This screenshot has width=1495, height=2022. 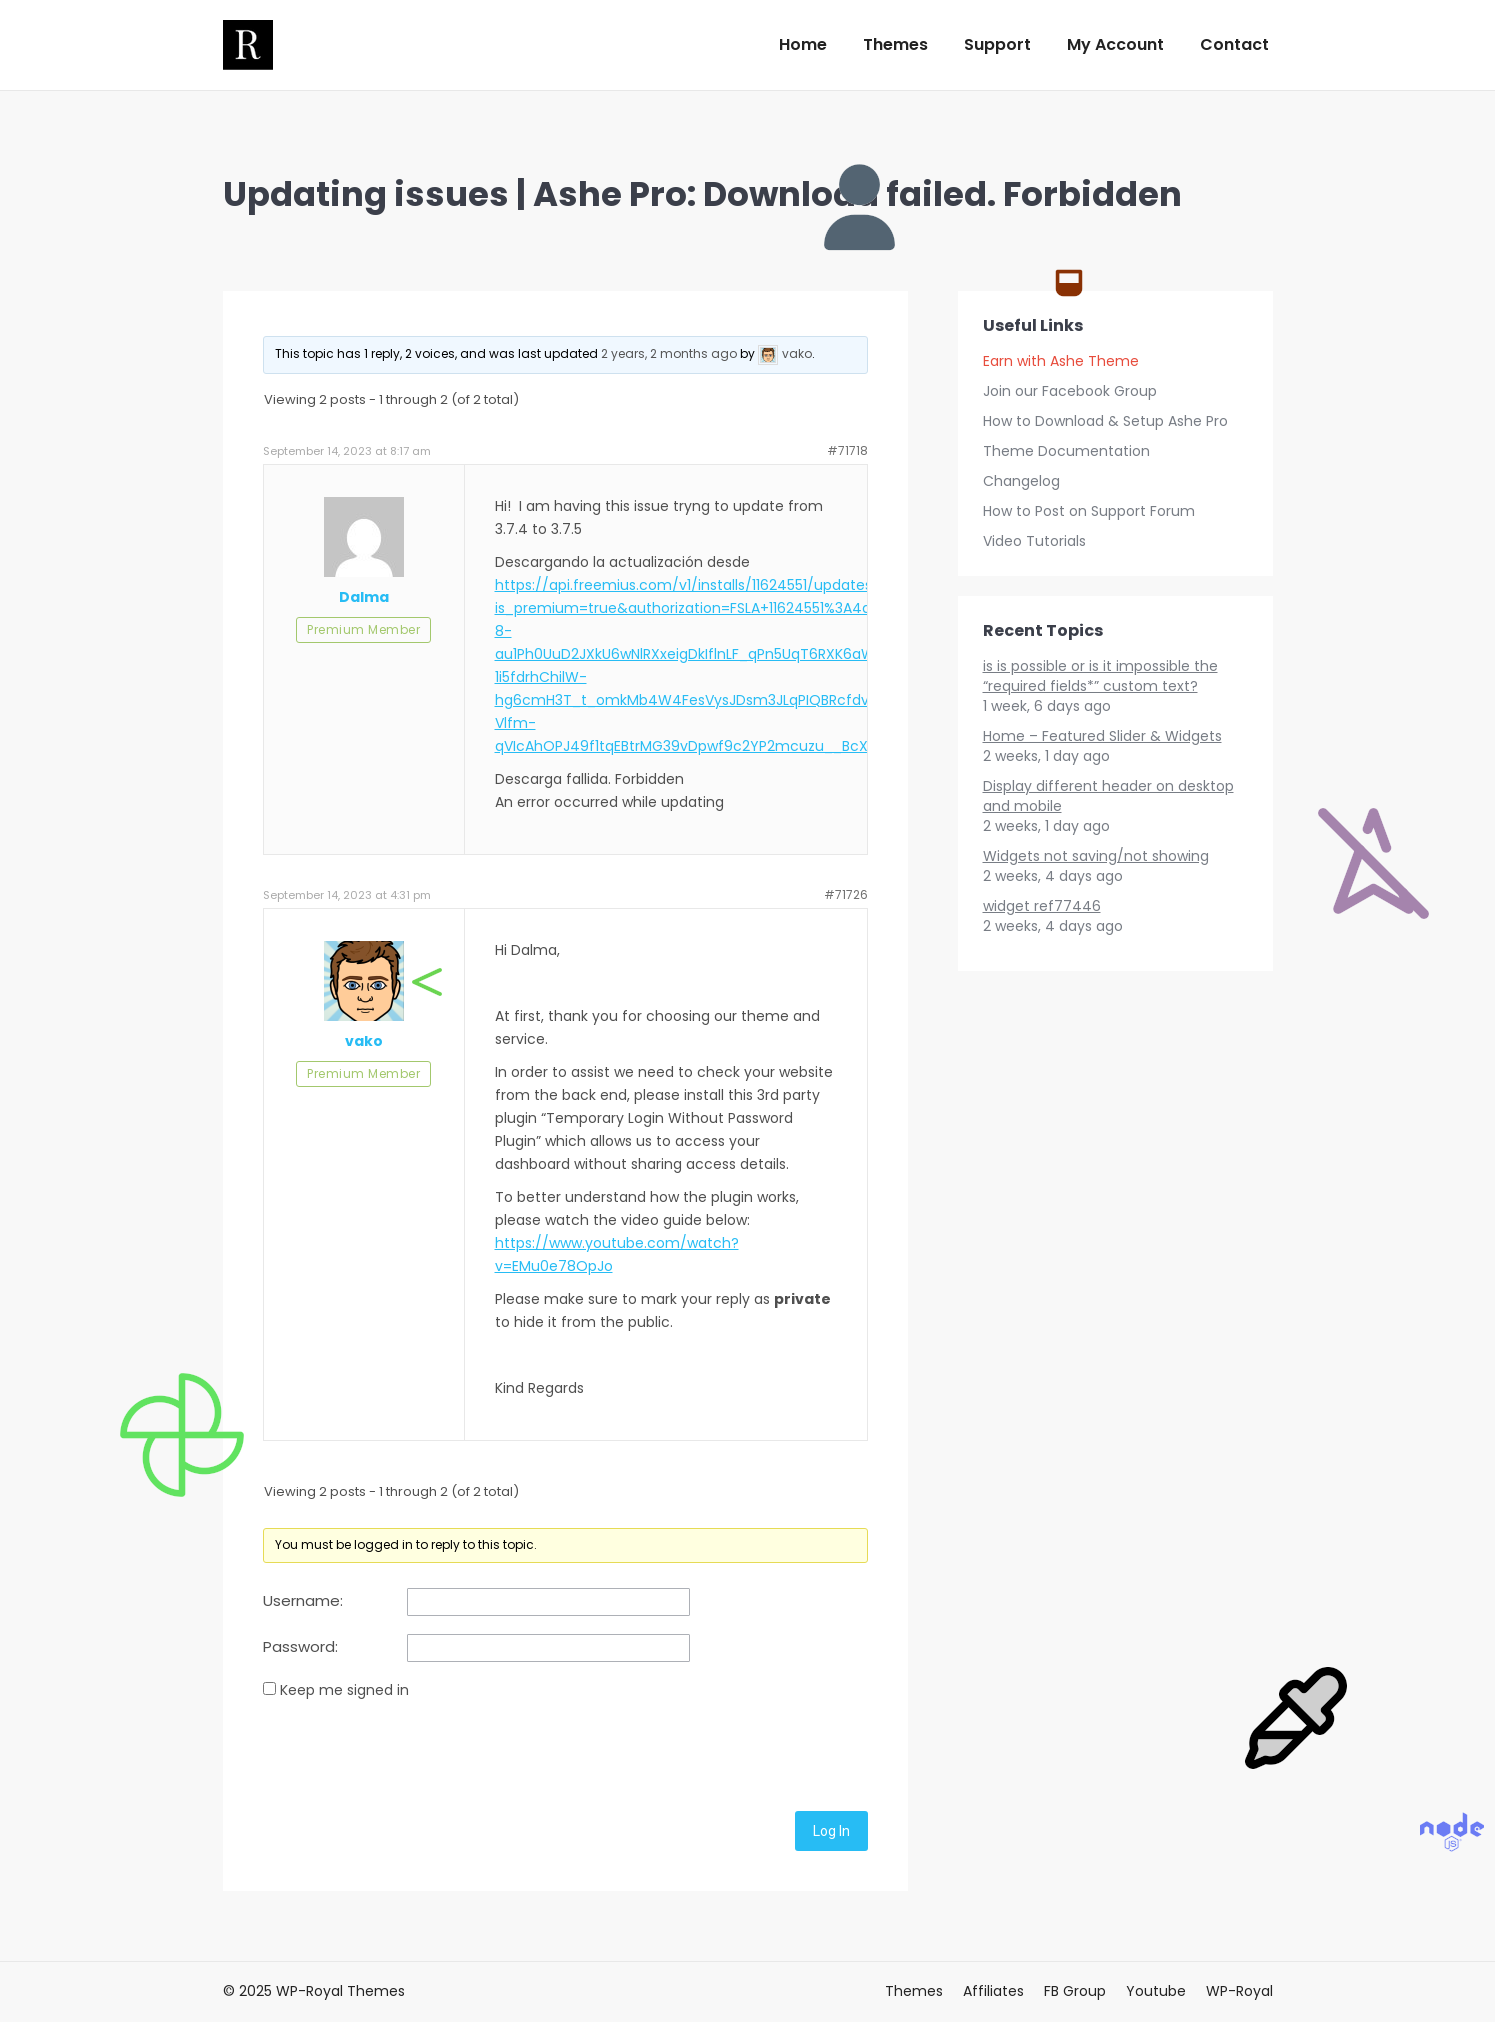 I want to click on open google photos app, so click(x=182, y=1435).